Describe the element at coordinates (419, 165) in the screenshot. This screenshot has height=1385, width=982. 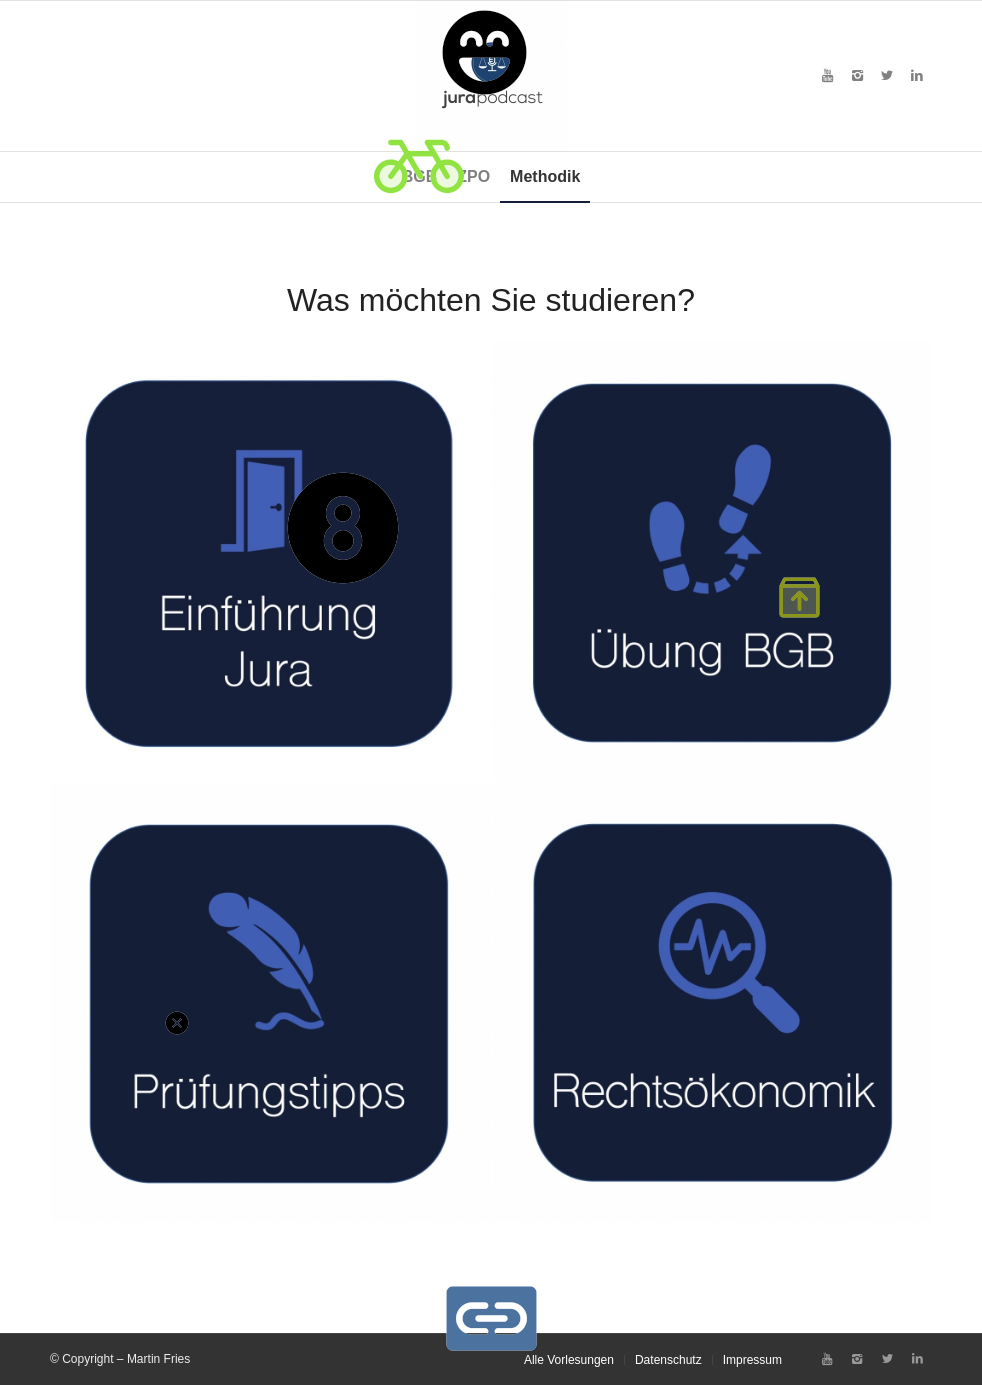
I see `access bike-sharing or cycling services` at that location.